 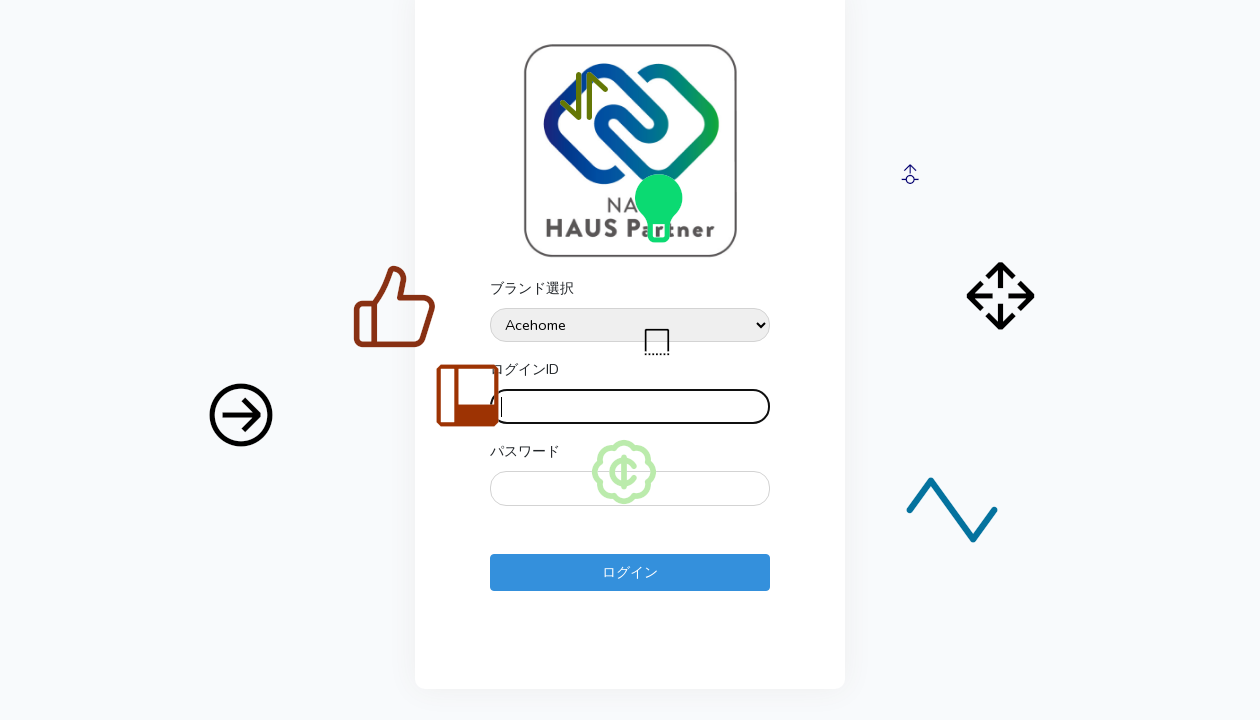 I want to click on insert a code snippet, so click(x=656, y=342).